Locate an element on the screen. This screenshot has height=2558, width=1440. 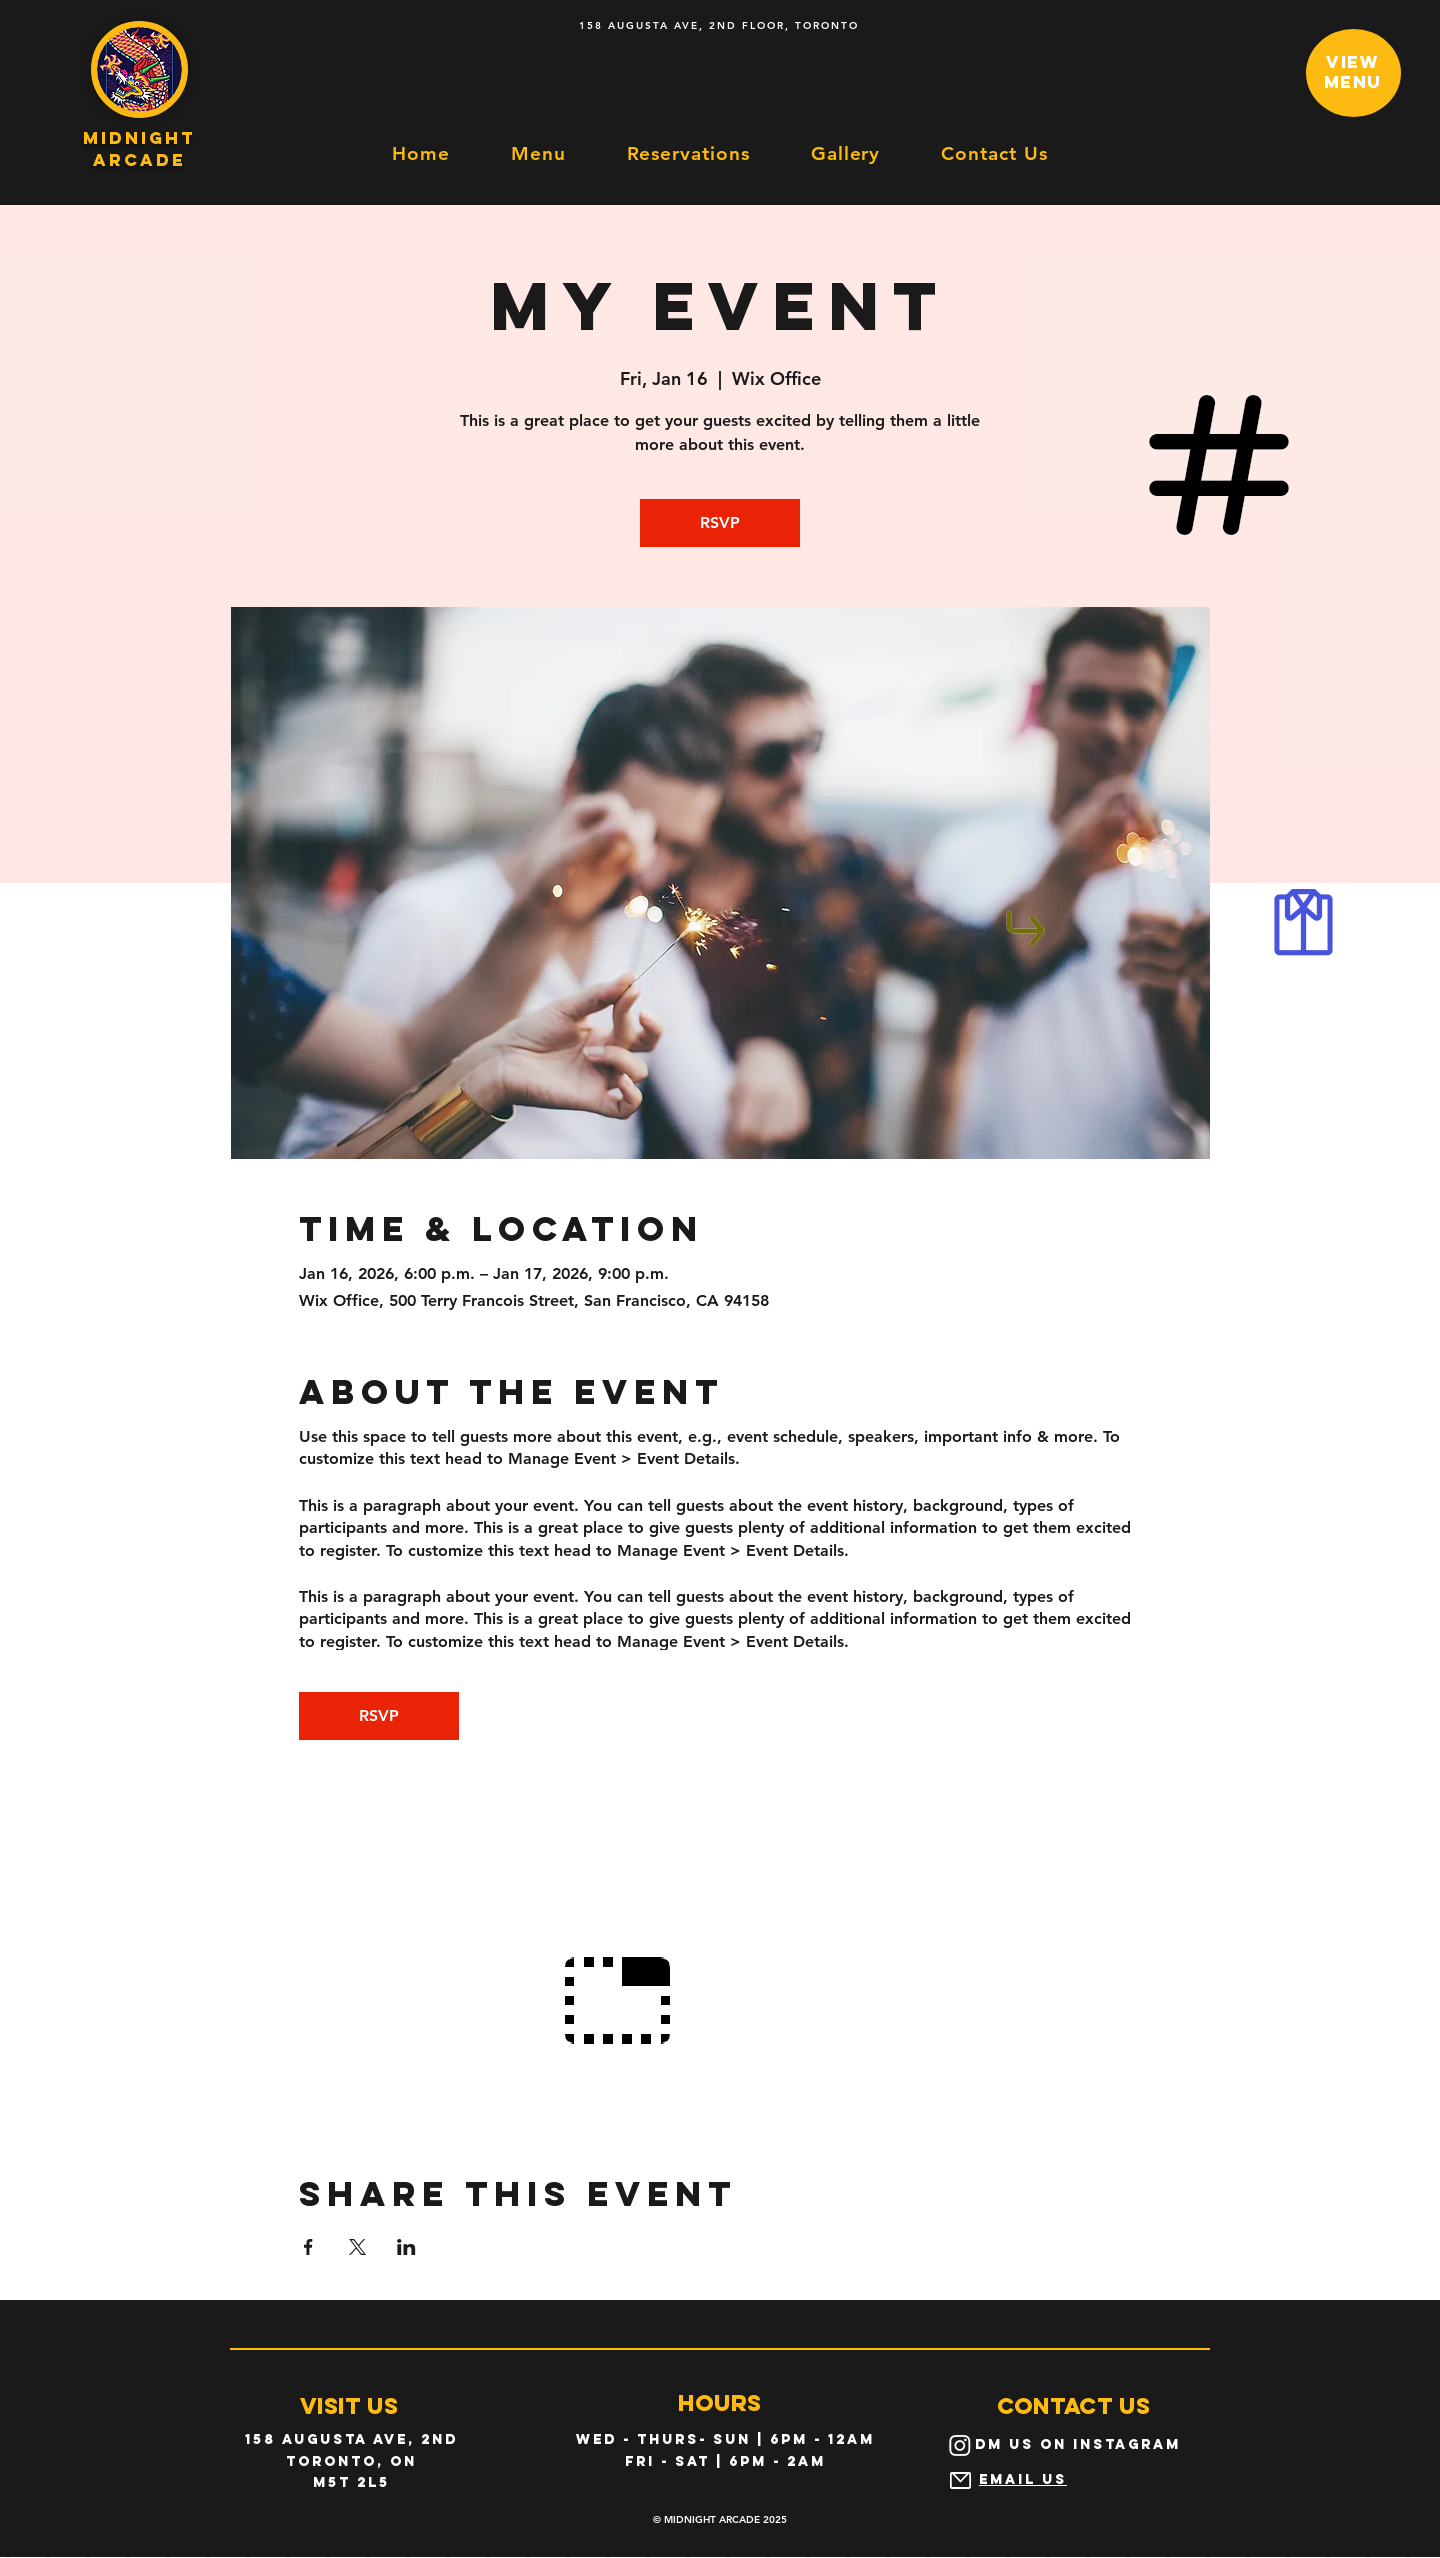
navigate to sub-item or nested content is located at coordinates (1024, 928).